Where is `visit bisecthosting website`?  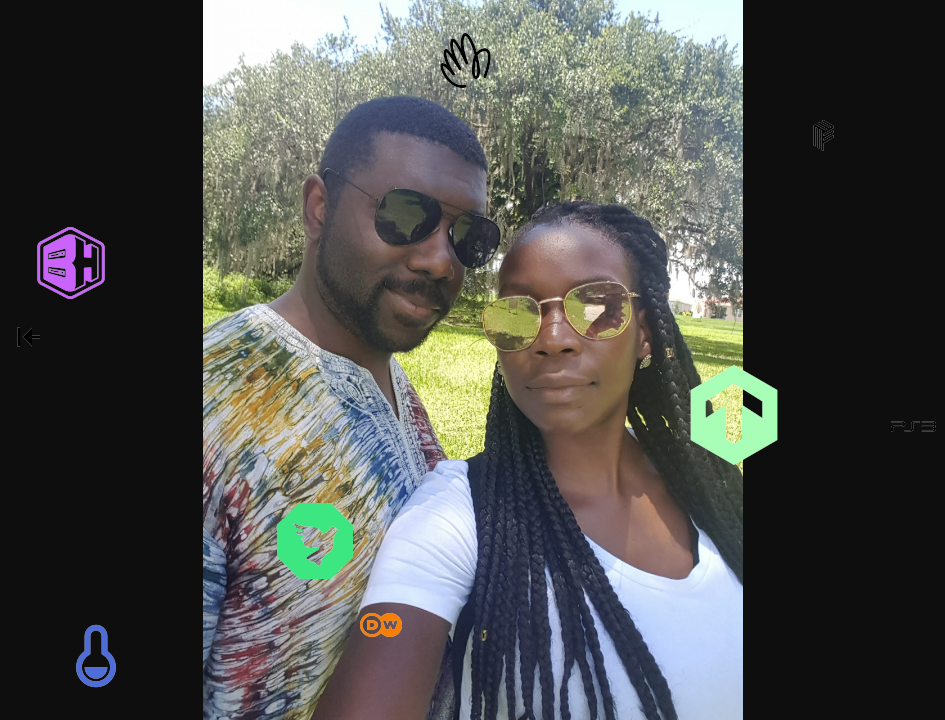 visit bisecthosting website is located at coordinates (71, 263).